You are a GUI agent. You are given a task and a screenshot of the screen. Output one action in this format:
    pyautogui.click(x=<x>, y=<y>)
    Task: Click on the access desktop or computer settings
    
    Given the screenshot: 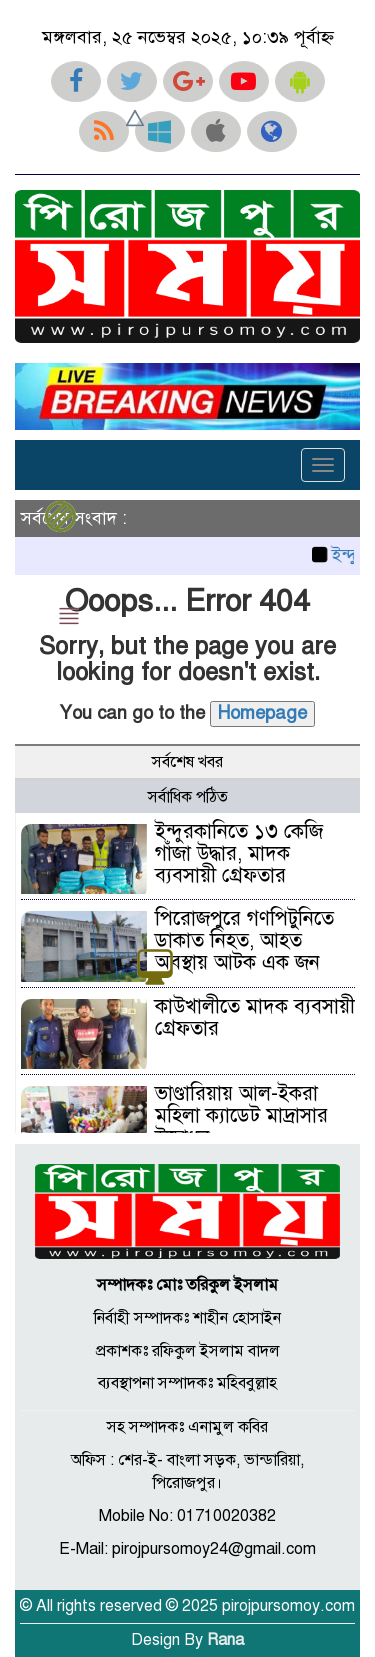 What is the action you would take?
    pyautogui.click(x=155, y=967)
    